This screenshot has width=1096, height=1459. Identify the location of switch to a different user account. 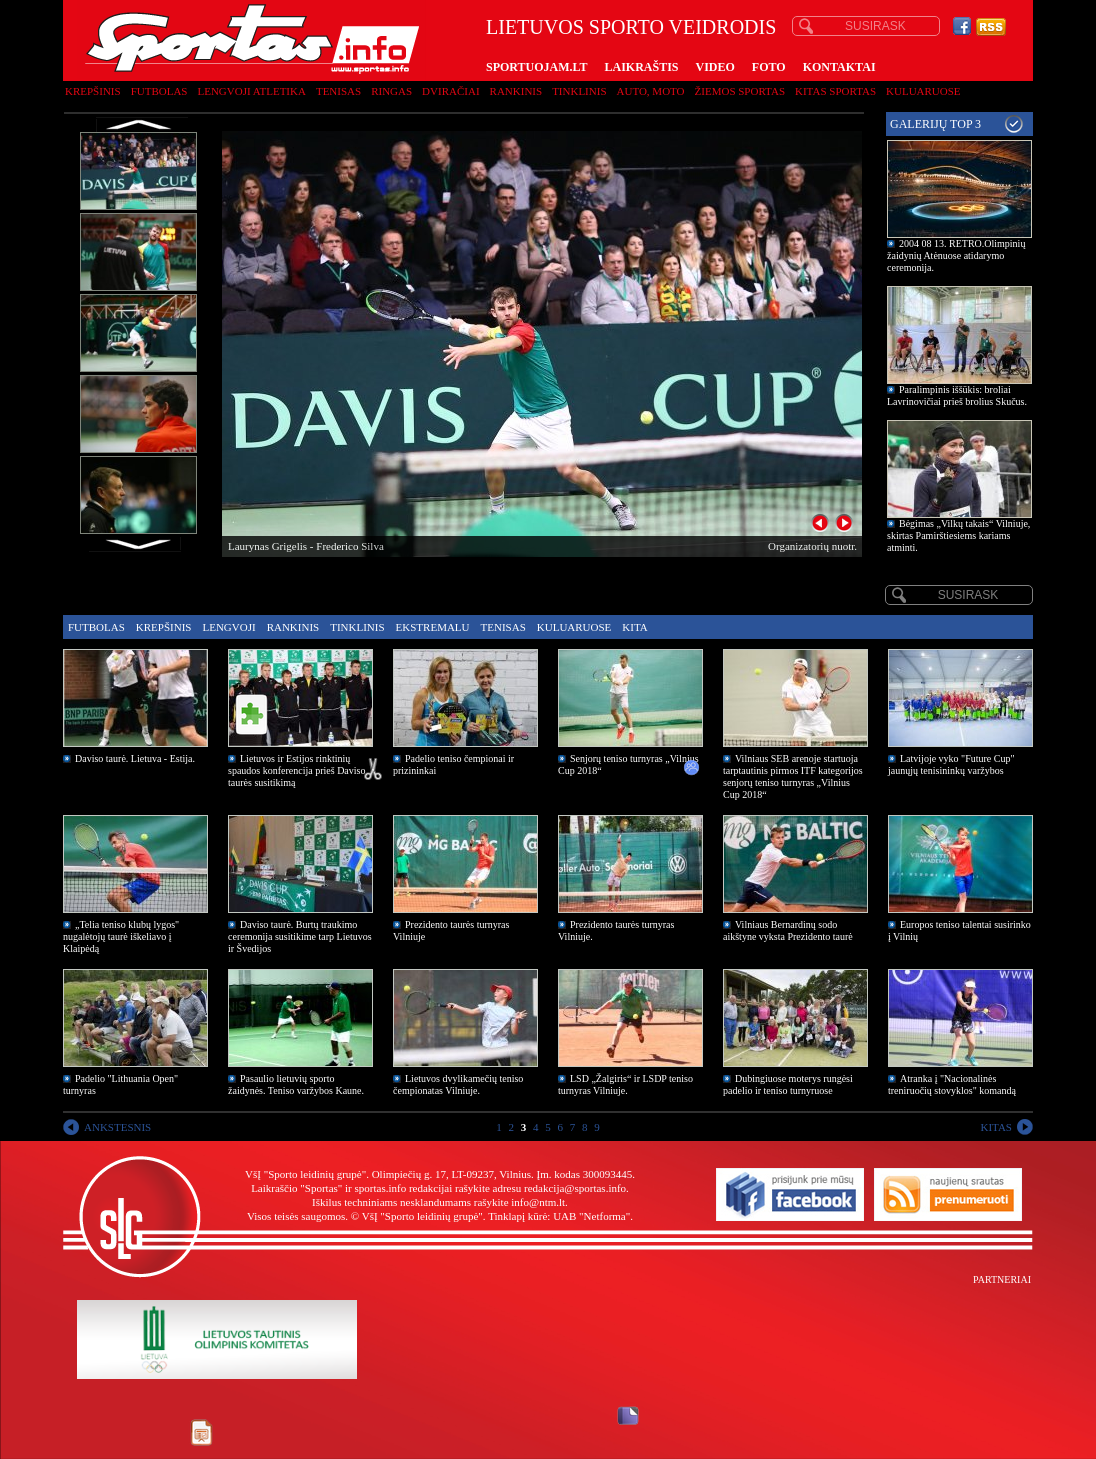
(691, 767).